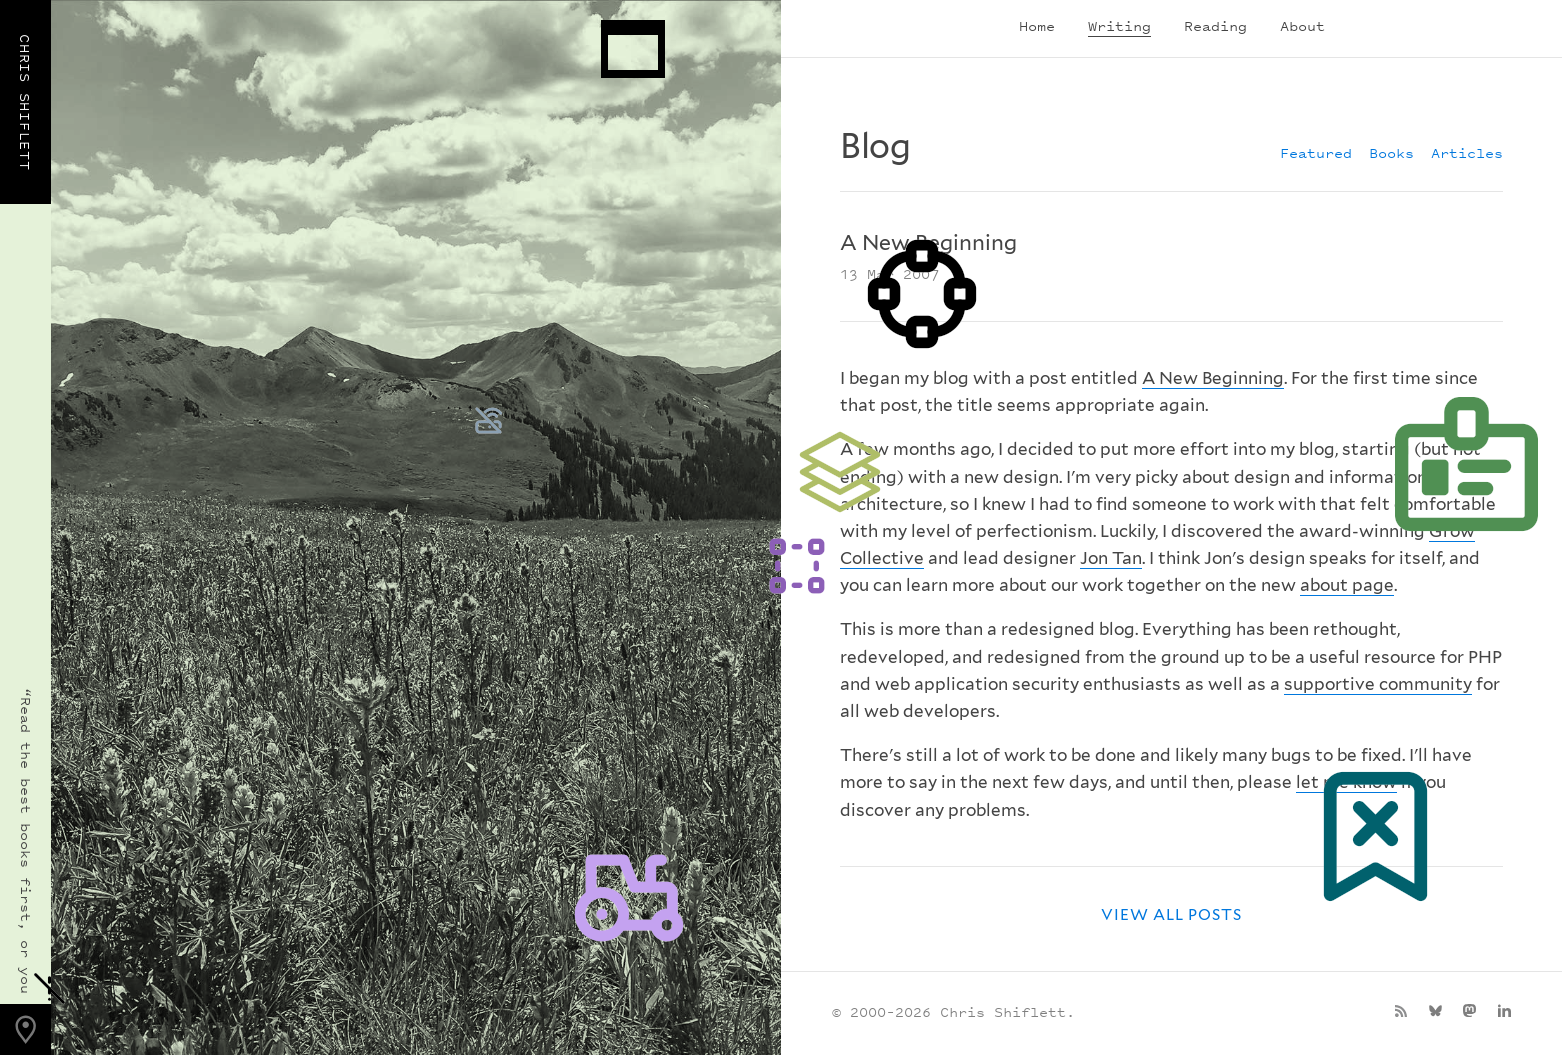 The height and width of the screenshot is (1055, 1562). Describe the element at coordinates (629, 898) in the screenshot. I see `access farming or agricultural features` at that location.